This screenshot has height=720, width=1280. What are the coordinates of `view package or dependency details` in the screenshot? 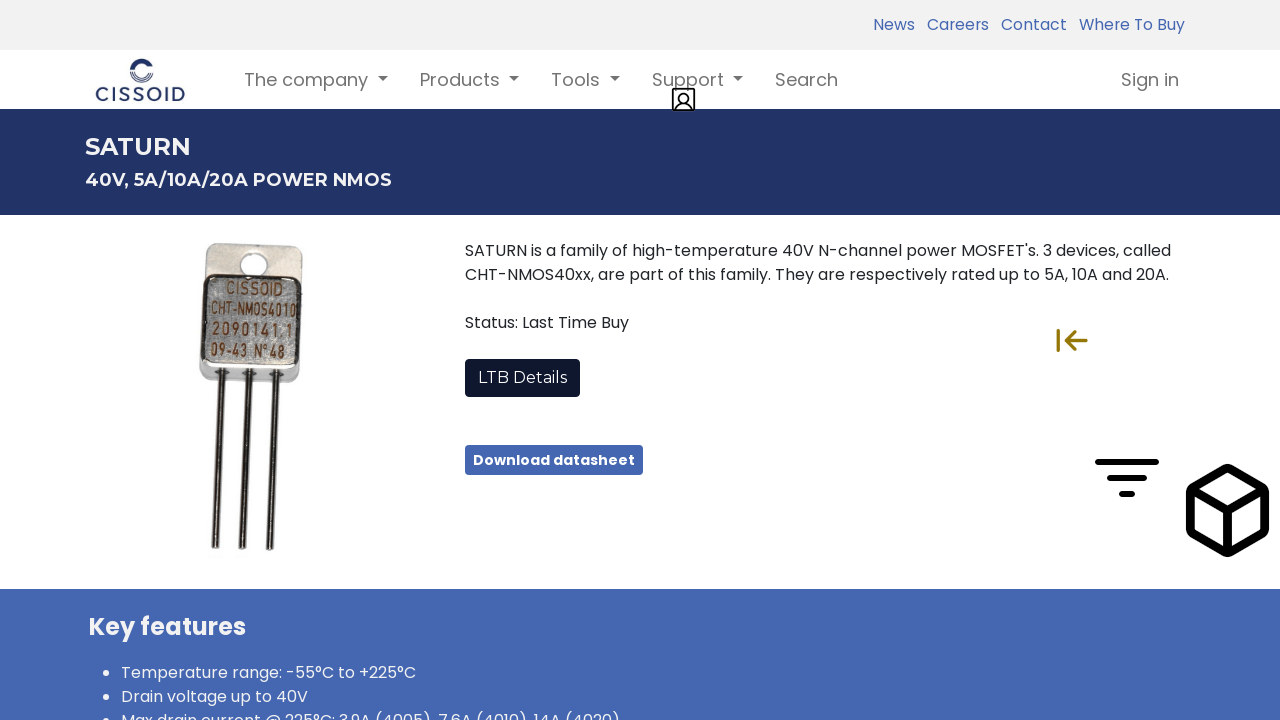 It's located at (1227, 510).